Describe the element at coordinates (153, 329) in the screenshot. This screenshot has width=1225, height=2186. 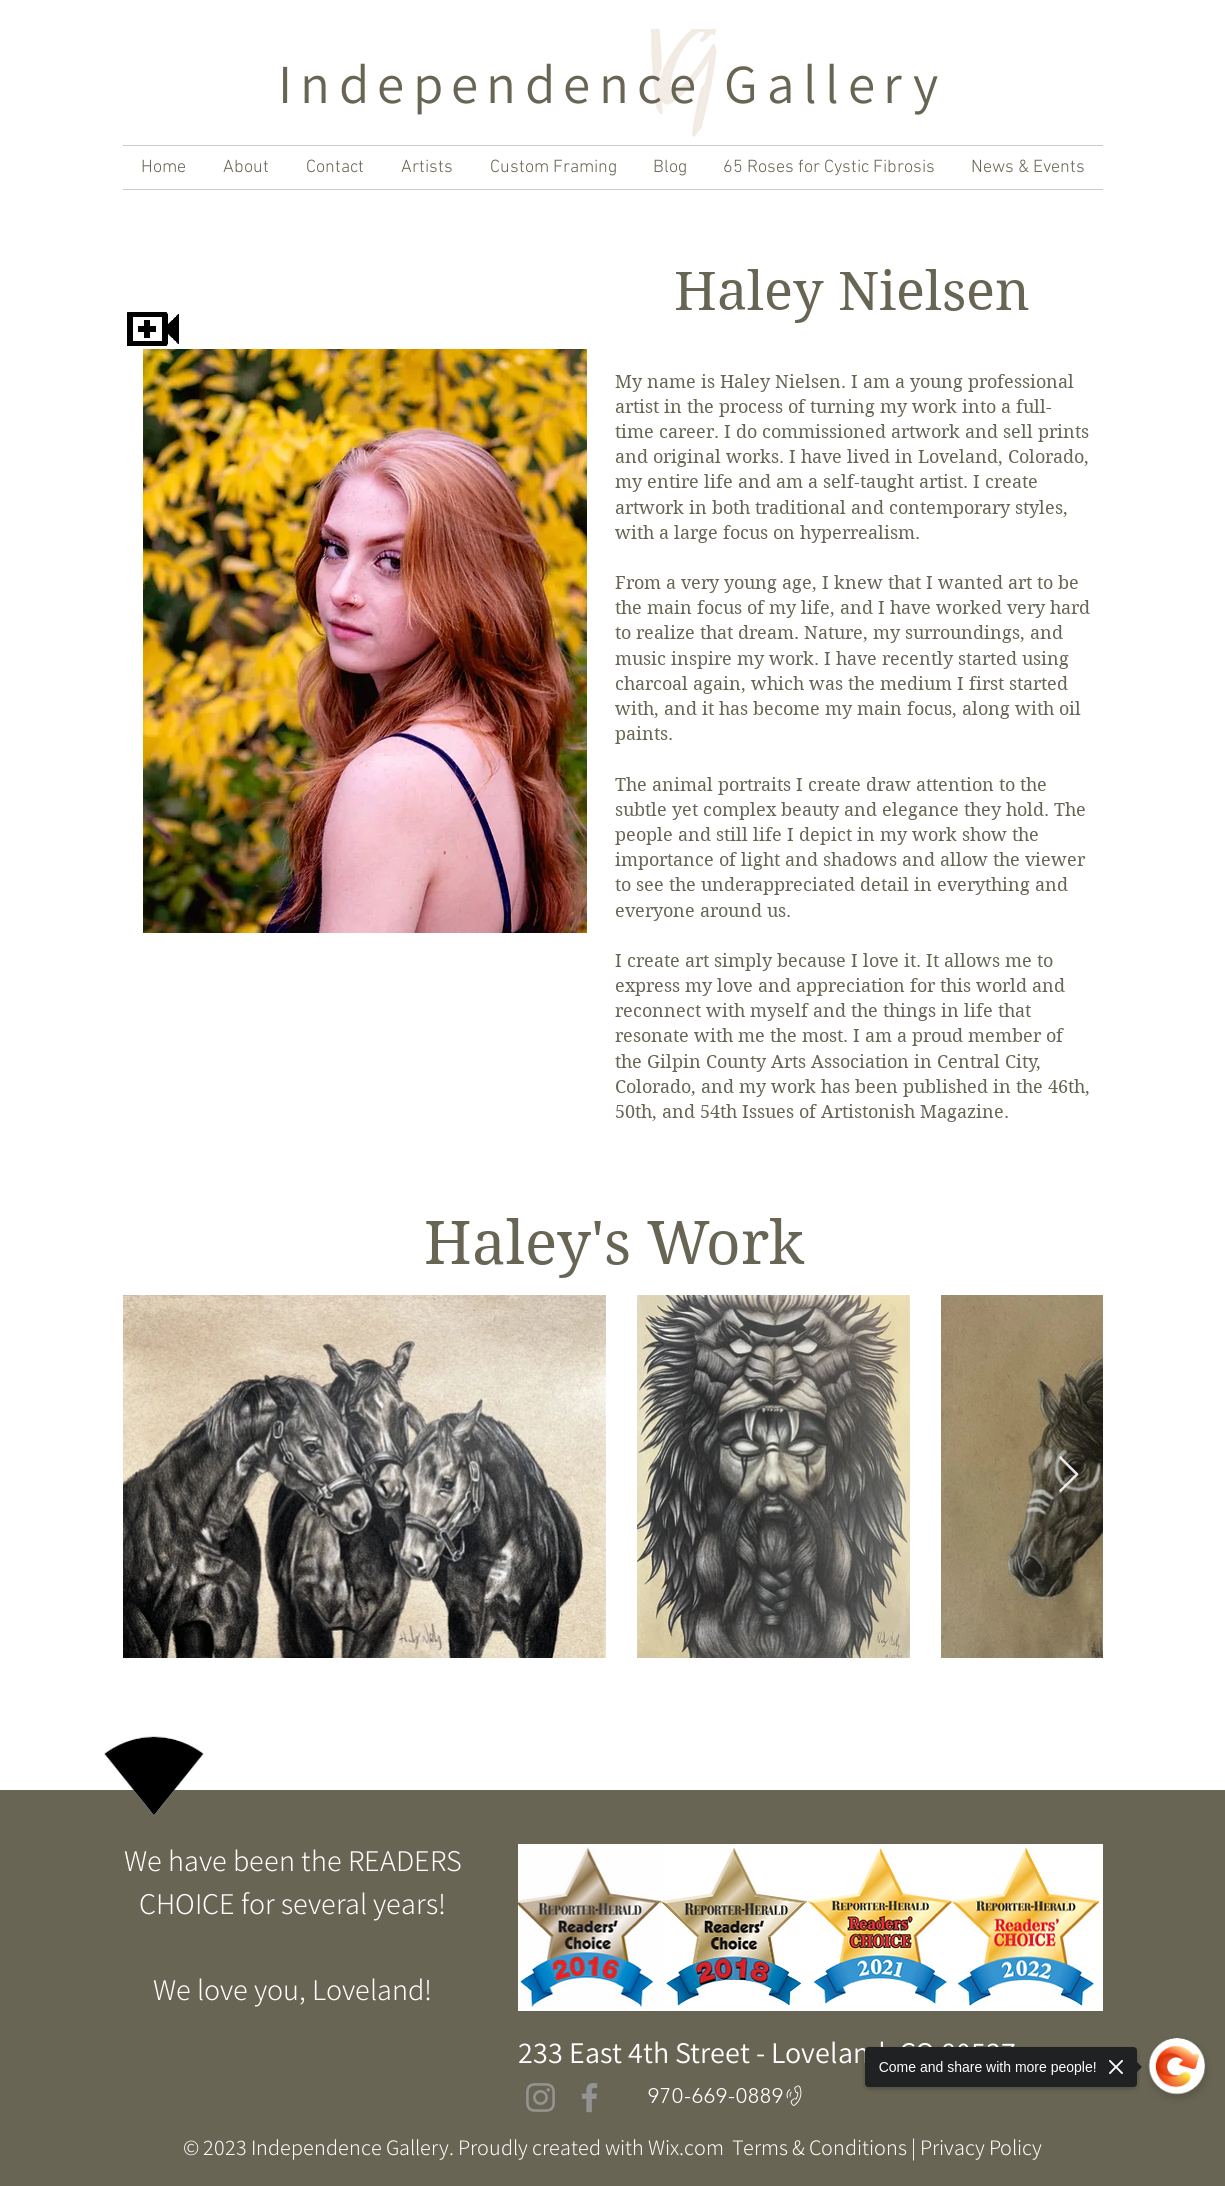
I see `start a new video call` at that location.